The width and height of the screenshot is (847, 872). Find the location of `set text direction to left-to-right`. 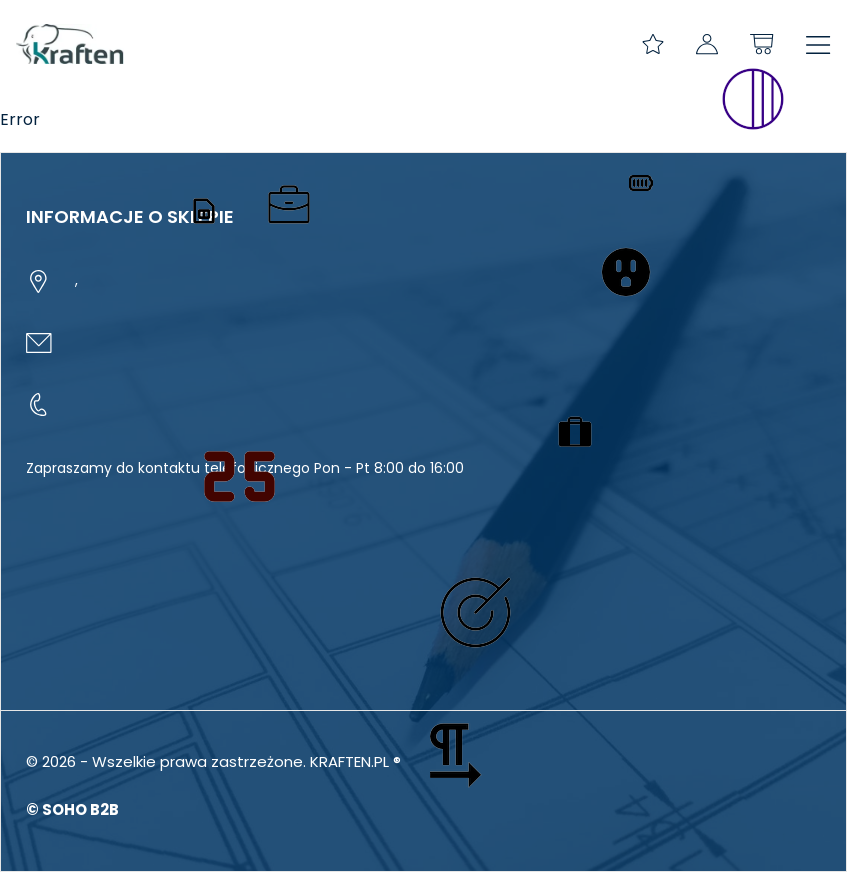

set text direction to left-to-right is located at coordinates (452, 755).